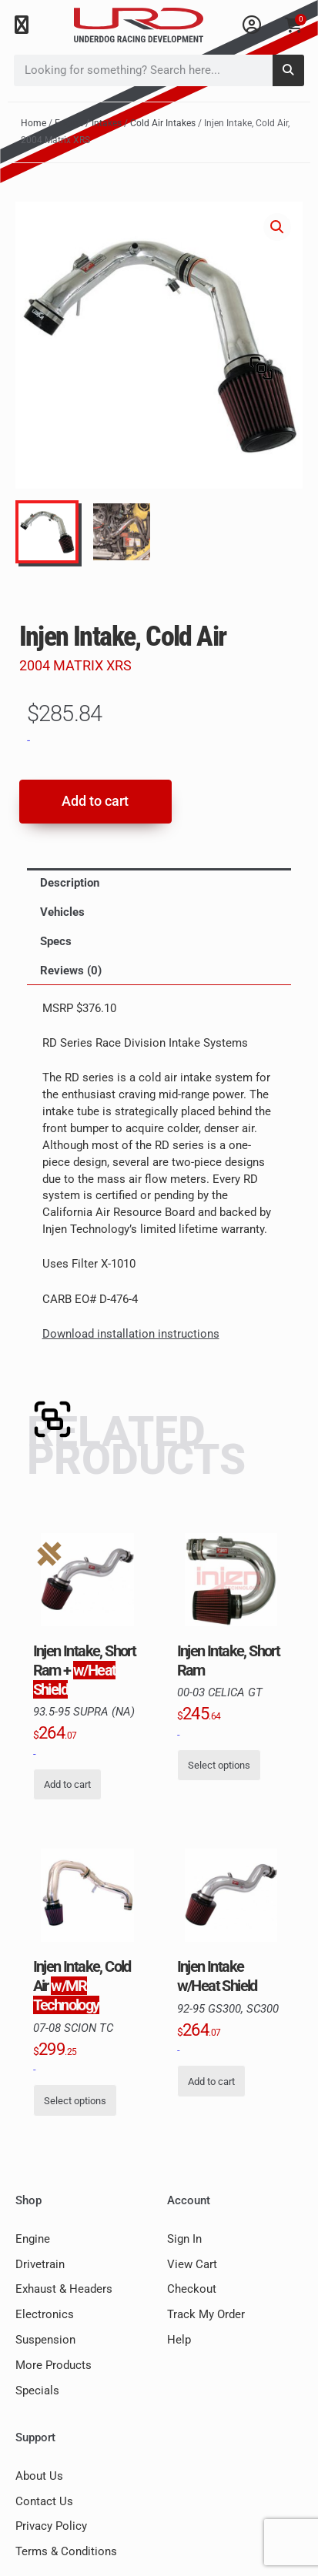 Image resolution: width=318 pixels, height=2576 pixels. What do you see at coordinates (261, 368) in the screenshot?
I see `bring selected layer to front` at bounding box center [261, 368].